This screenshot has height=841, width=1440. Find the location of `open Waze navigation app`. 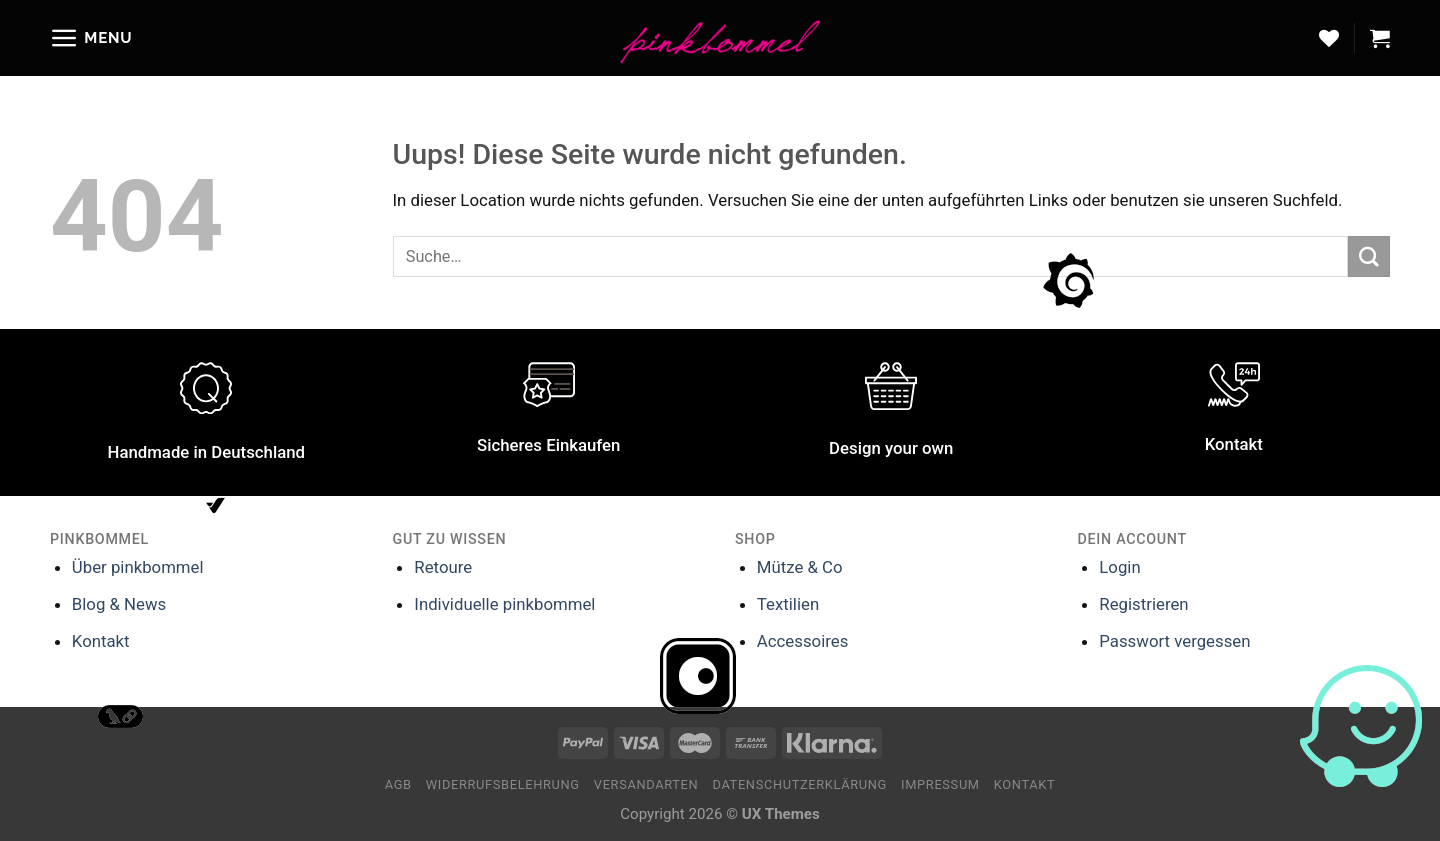

open Waze navigation app is located at coordinates (1361, 726).